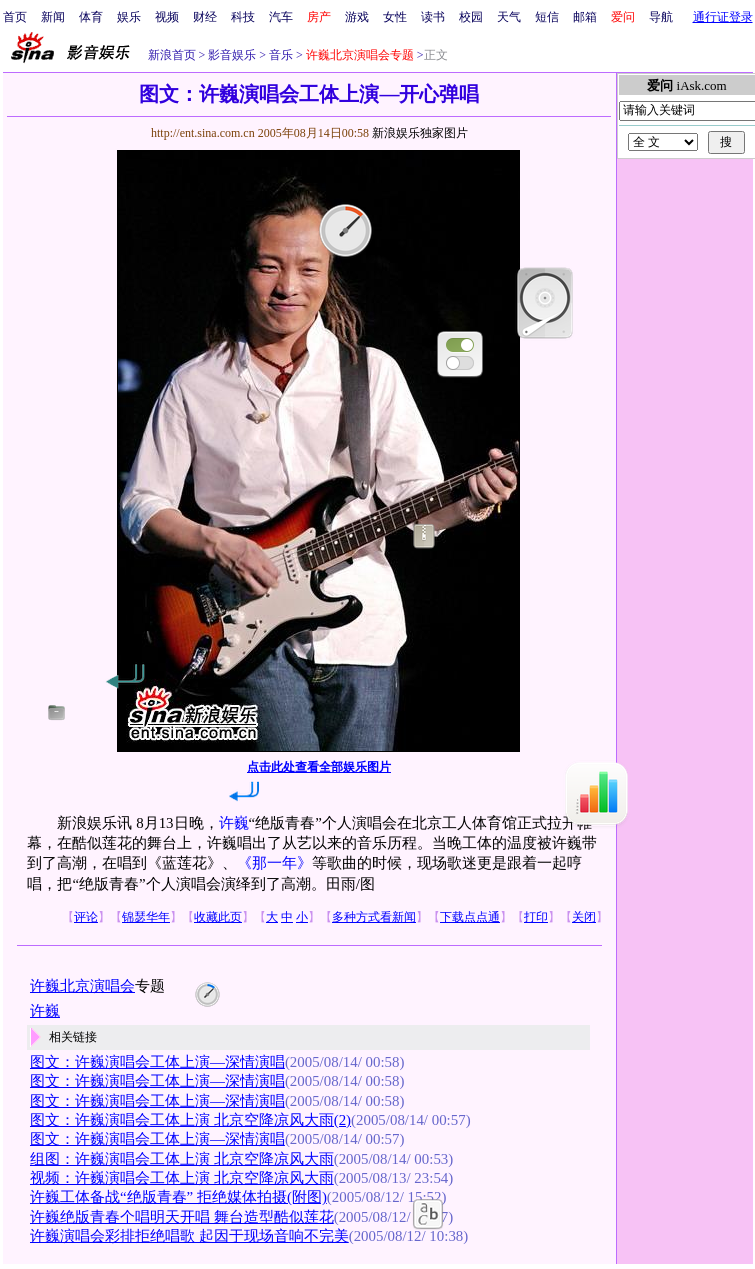 This screenshot has width=755, height=1269. What do you see at coordinates (428, 1214) in the screenshot?
I see `access font and typography settings` at bounding box center [428, 1214].